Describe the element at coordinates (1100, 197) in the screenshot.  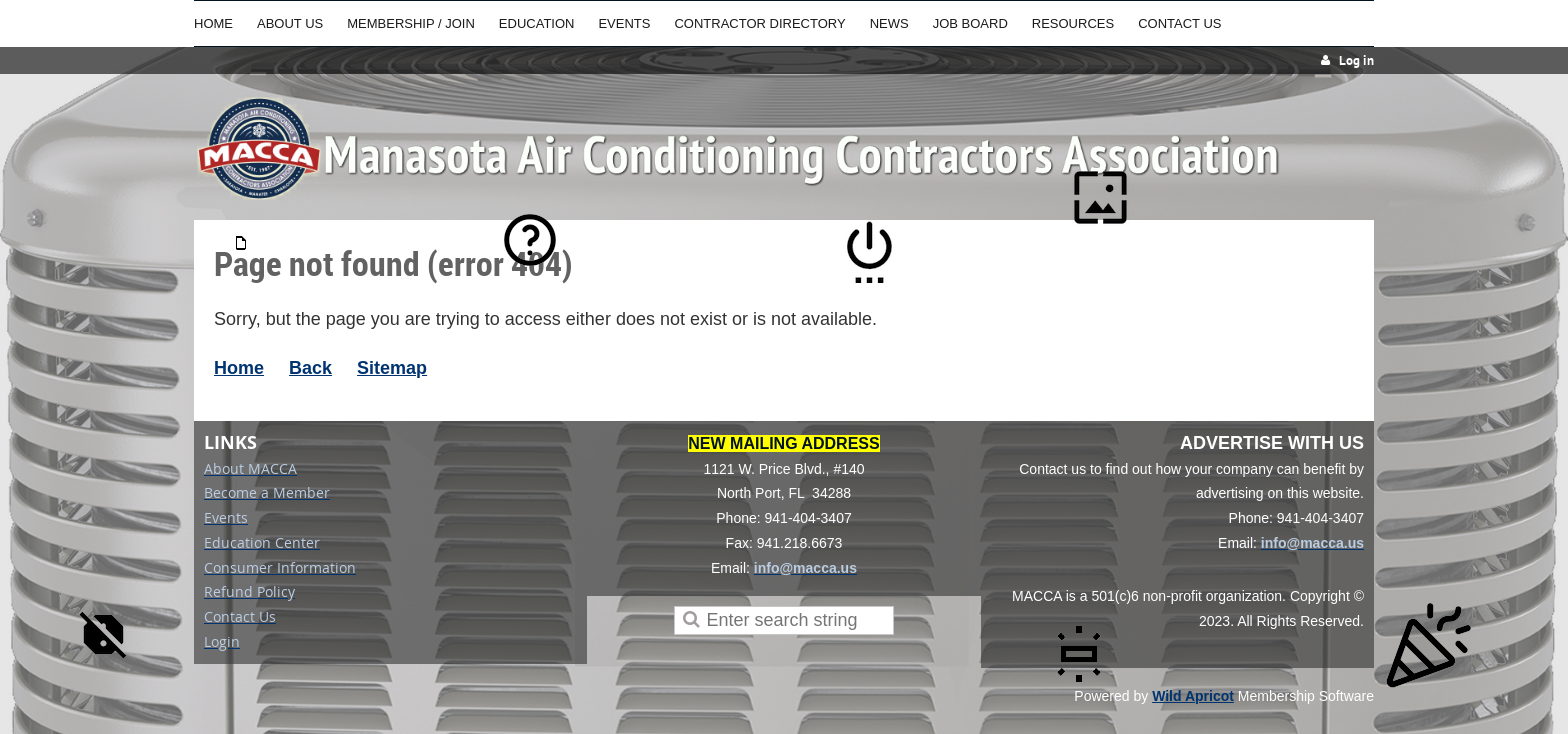
I see `change wallpaper or background image` at that location.